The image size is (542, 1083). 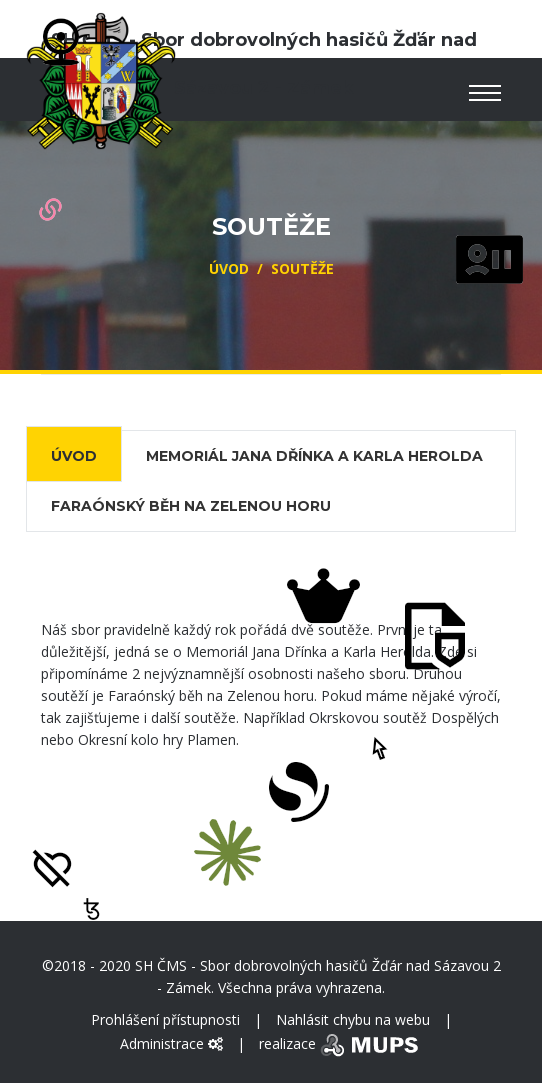 I want to click on opensearch branding or product logo, so click(x=299, y=792).